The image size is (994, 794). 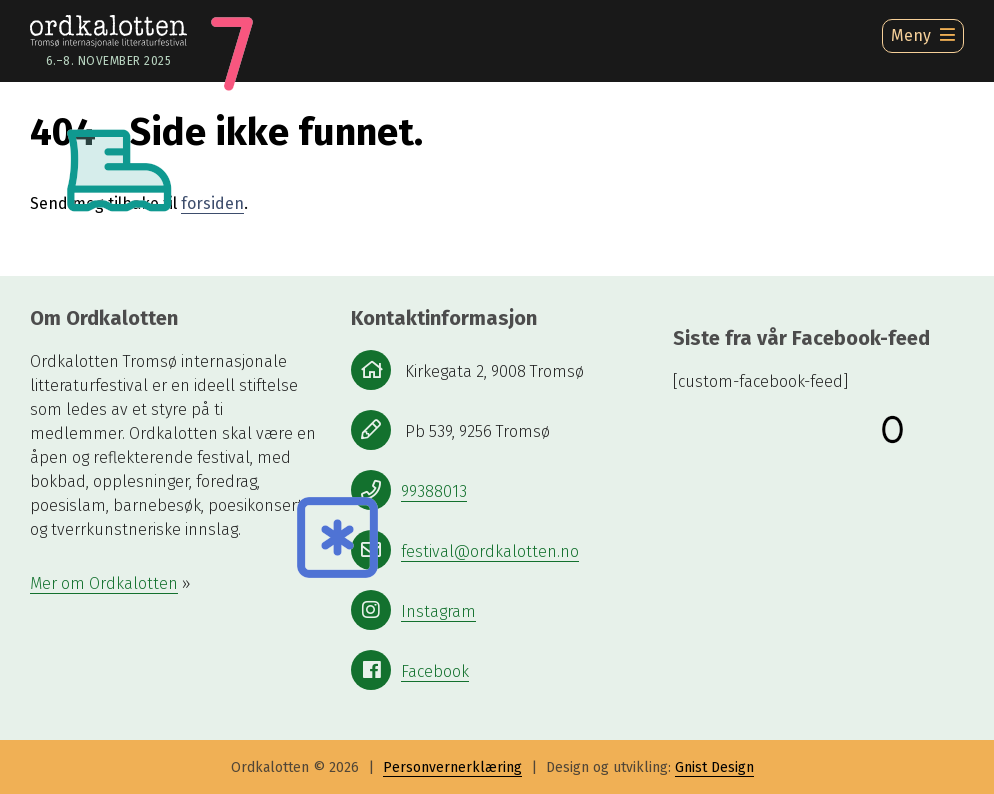 What do you see at coordinates (115, 170) in the screenshot?
I see `footwear or shoe category` at bounding box center [115, 170].